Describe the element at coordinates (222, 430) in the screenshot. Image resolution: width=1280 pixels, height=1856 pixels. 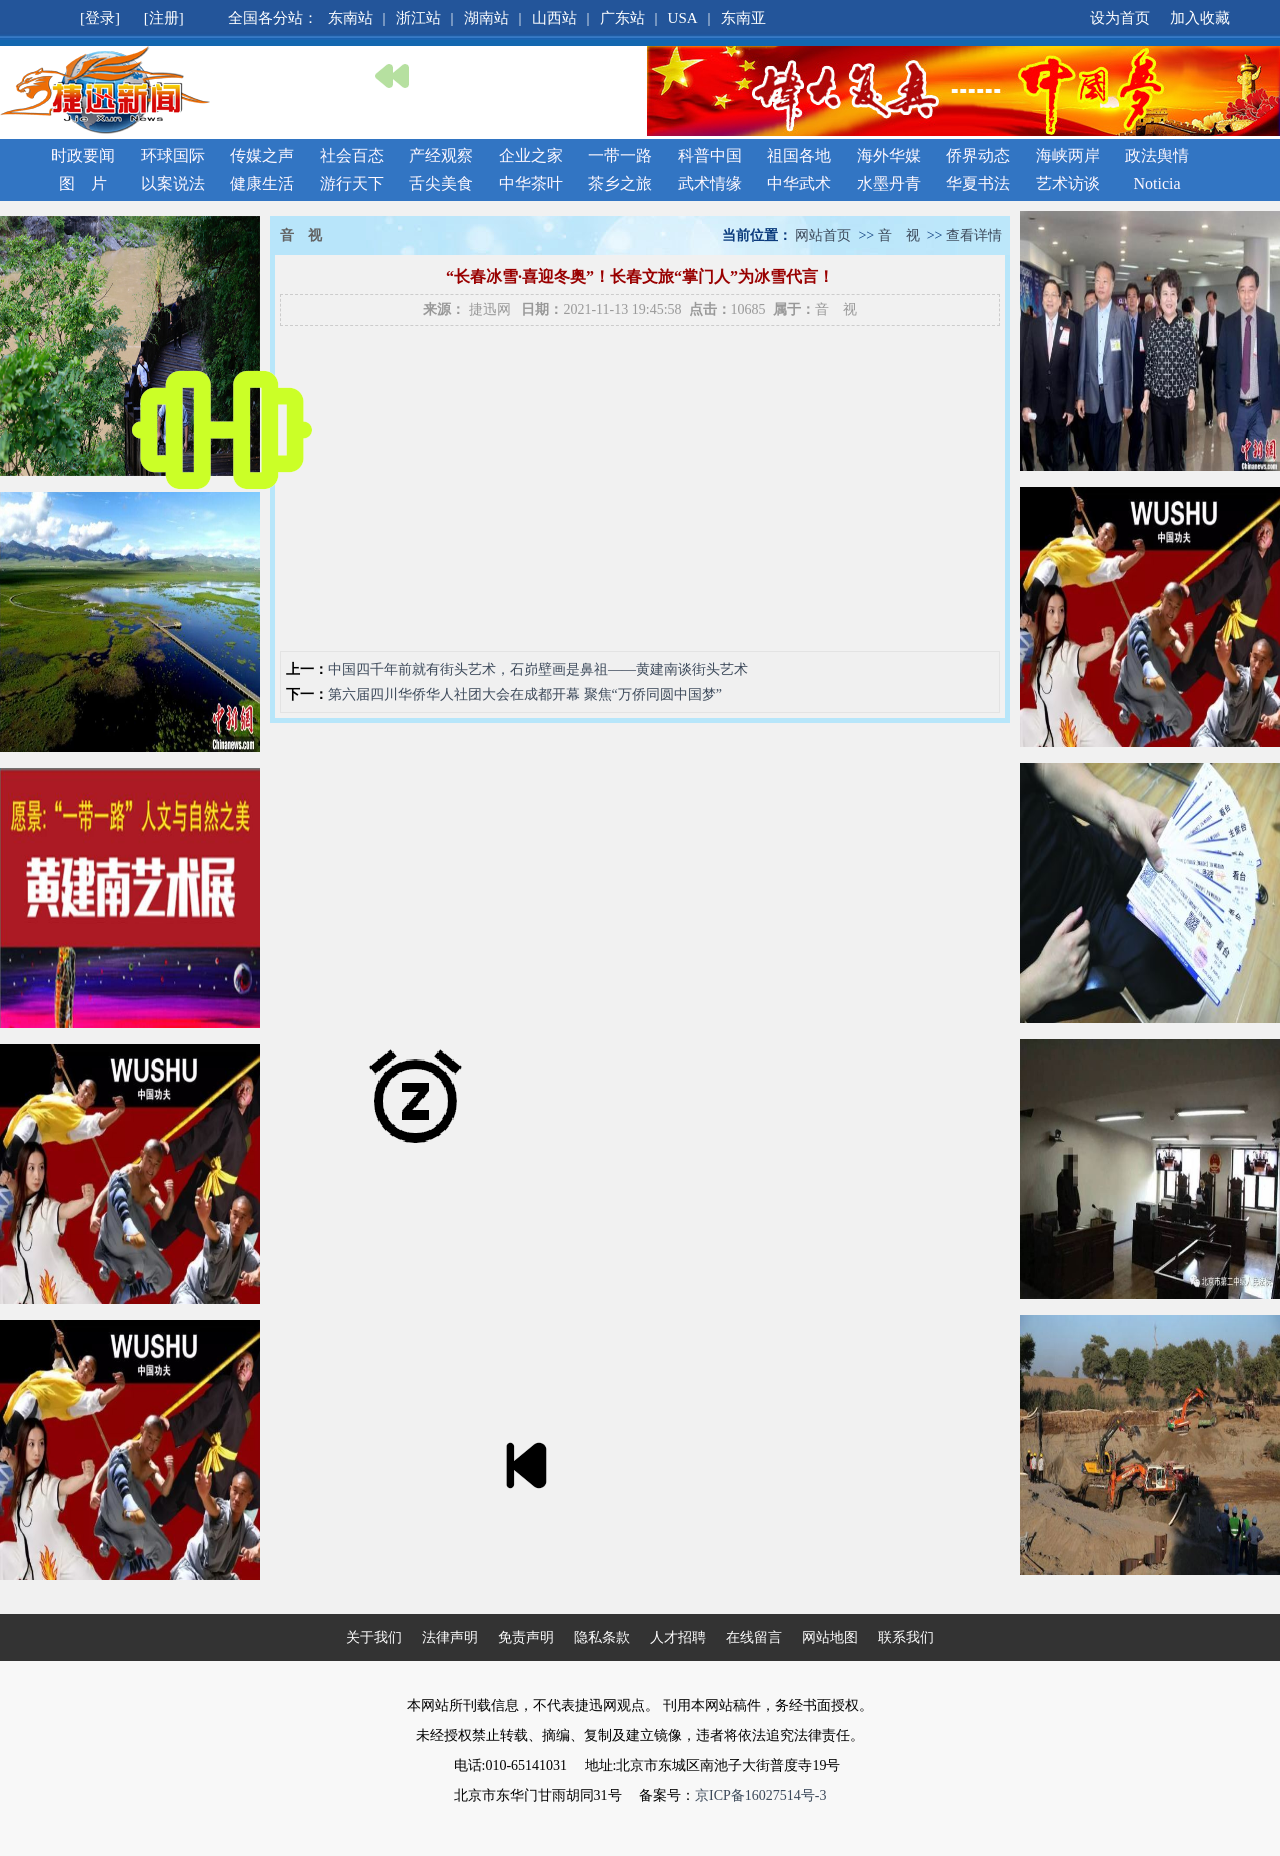
I see `access workout or fitness features` at that location.